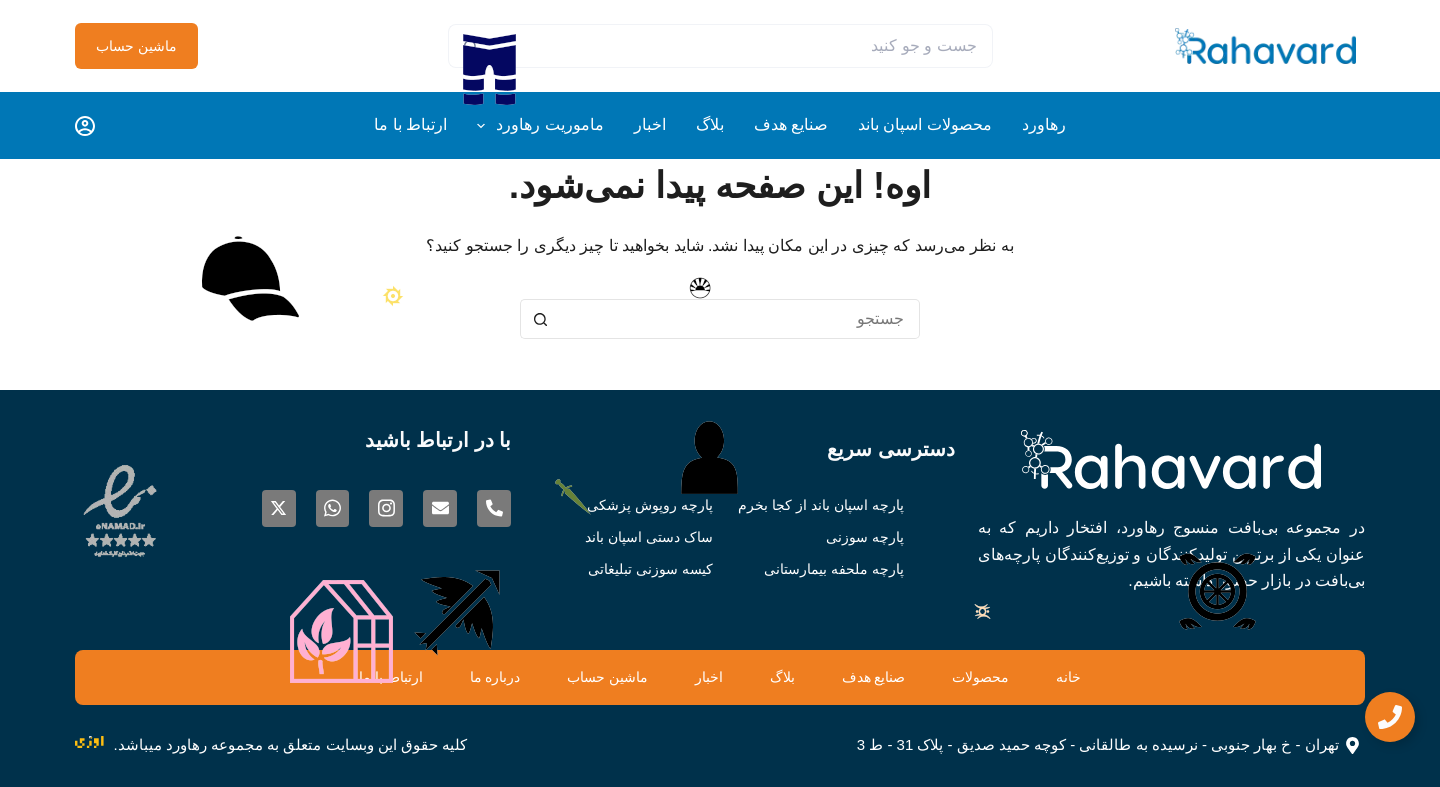 The width and height of the screenshot is (1440, 787). Describe the element at coordinates (457, 613) in the screenshot. I see `indicates a ranged weapon or archery skill` at that location.